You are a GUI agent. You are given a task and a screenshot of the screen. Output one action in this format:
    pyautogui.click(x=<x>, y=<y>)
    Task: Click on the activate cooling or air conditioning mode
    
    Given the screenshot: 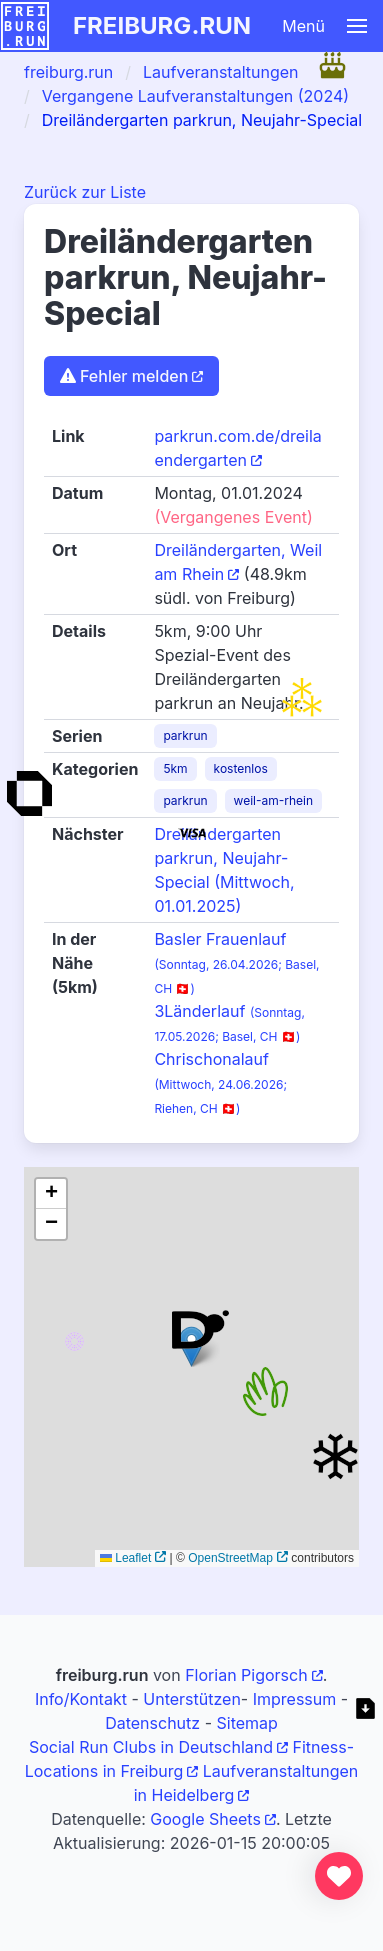 What is the action you would take?
    pyautogui.click(x=335, y=1456)
    